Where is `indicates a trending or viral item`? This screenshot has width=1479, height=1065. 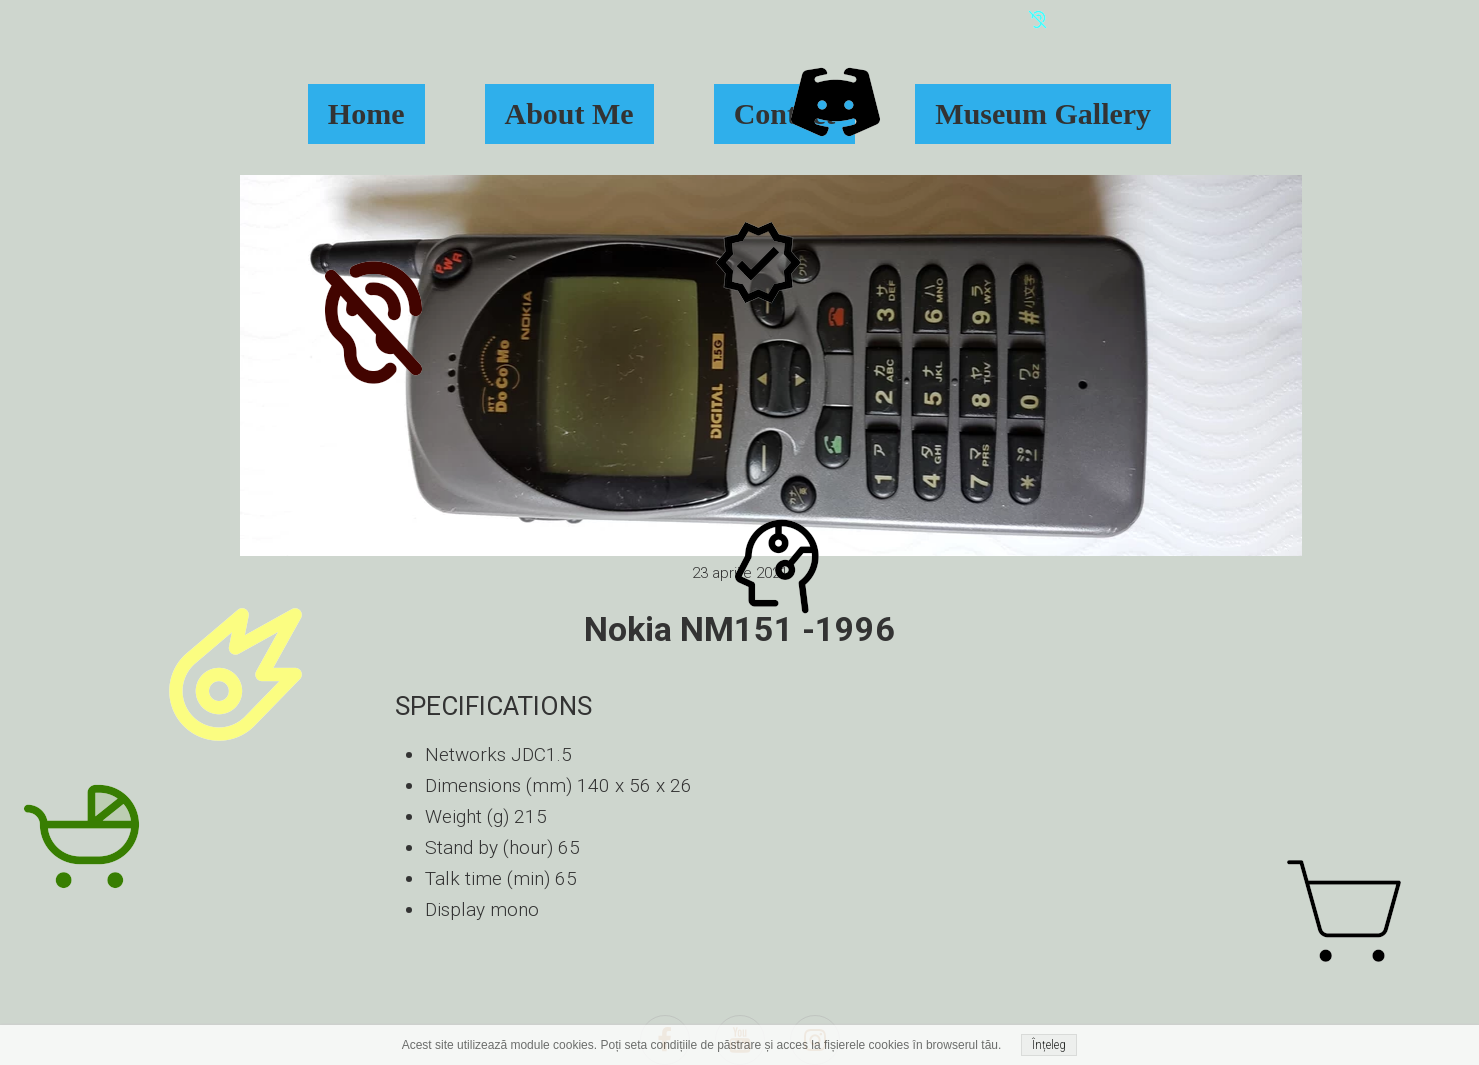 indicates a trending or viral item is located at coordinates (235, 674).